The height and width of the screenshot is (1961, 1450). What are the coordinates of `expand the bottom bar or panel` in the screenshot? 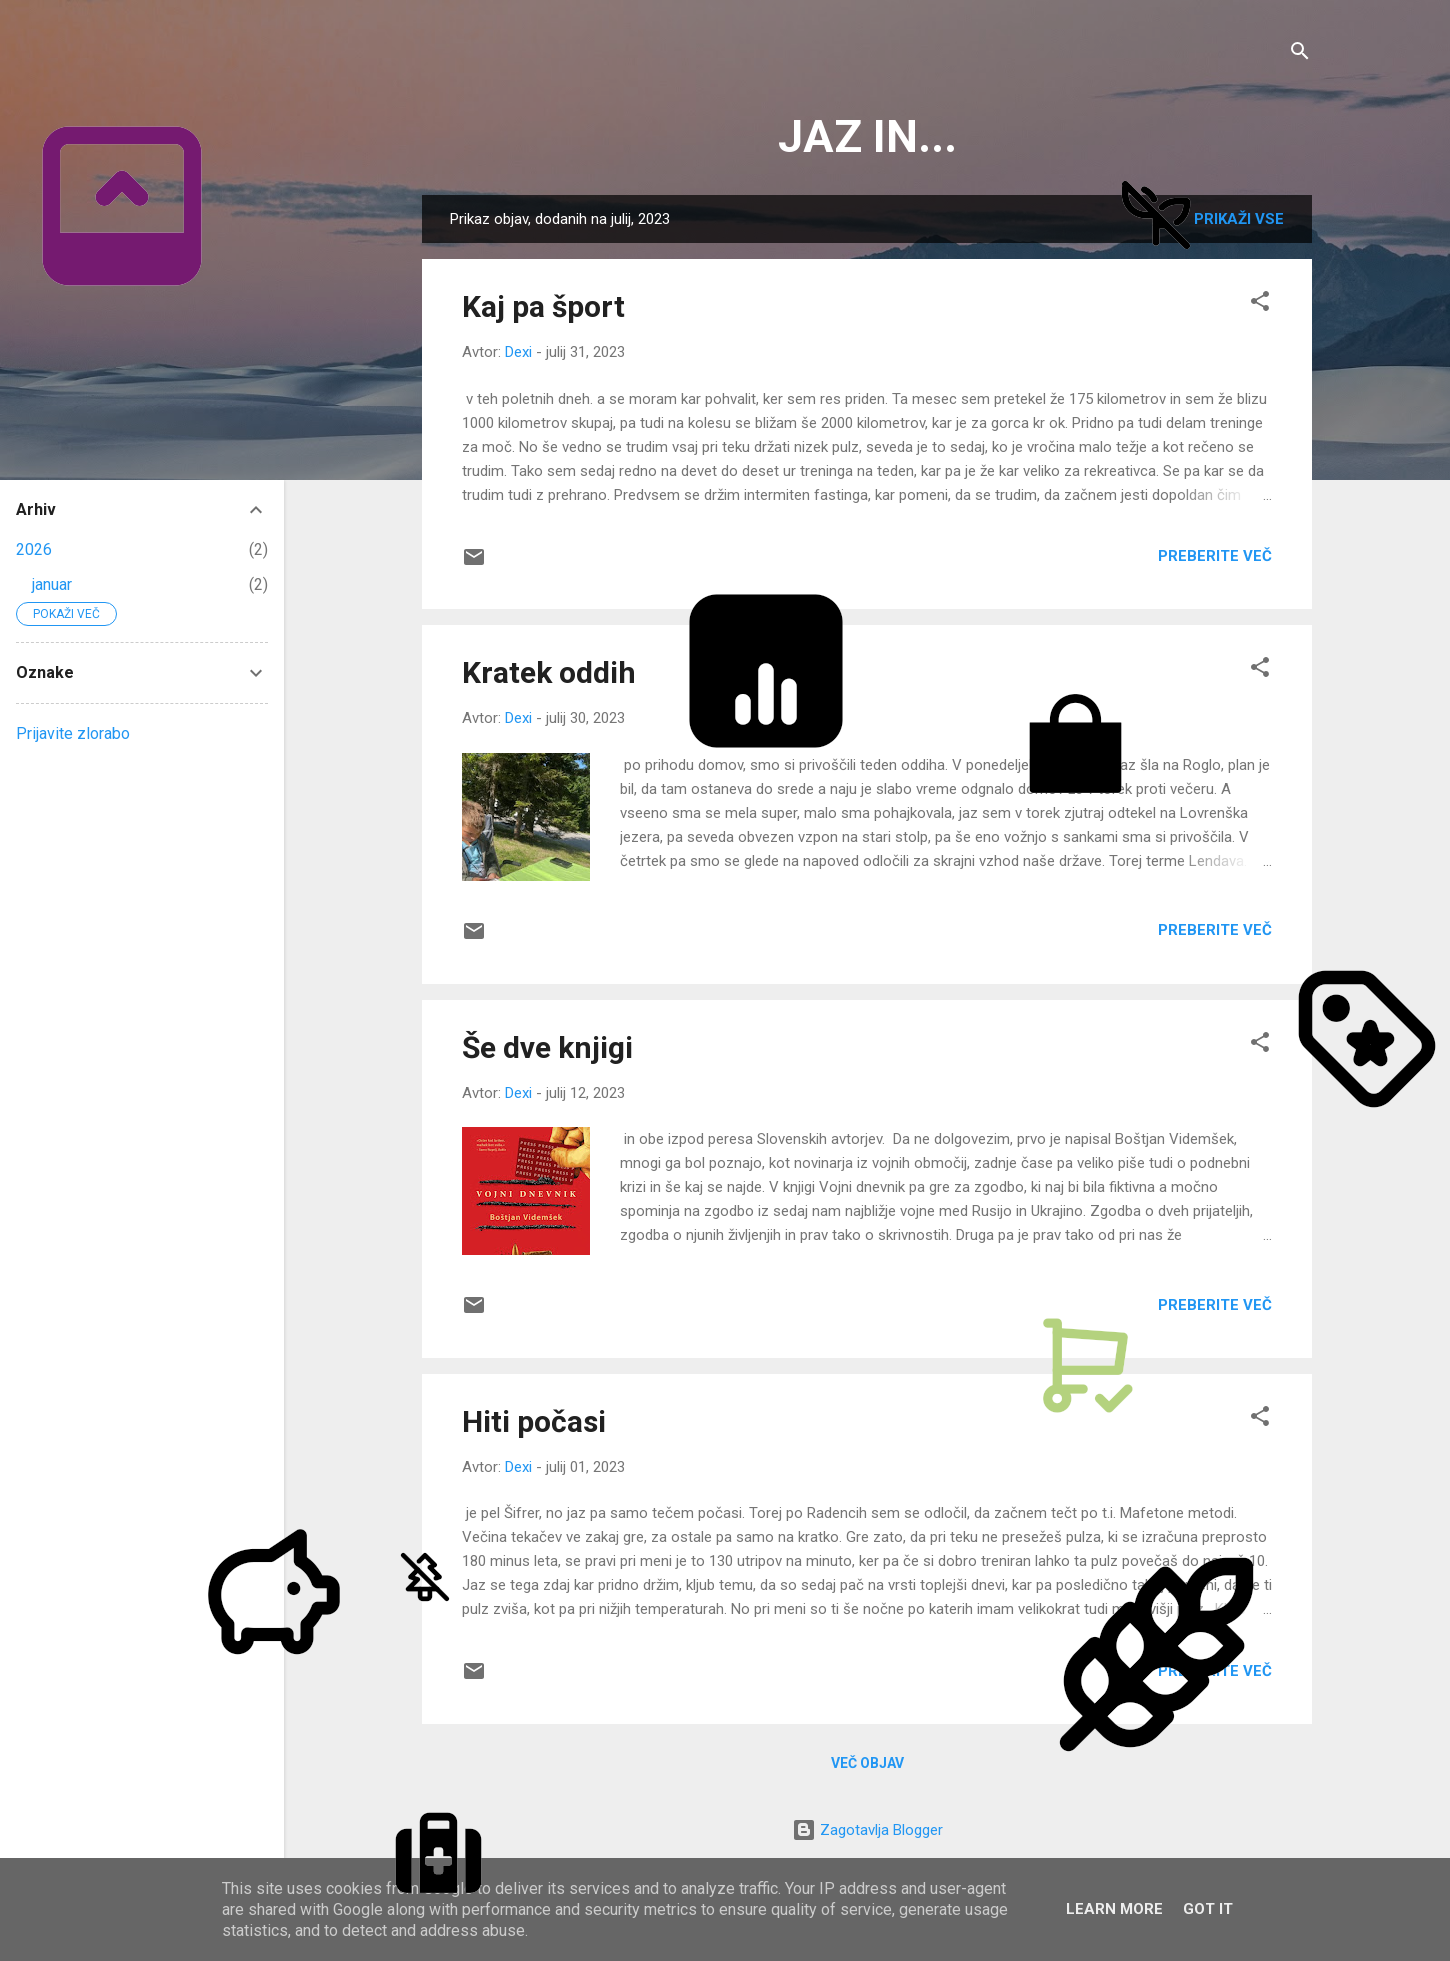 It's located at (122, 206).